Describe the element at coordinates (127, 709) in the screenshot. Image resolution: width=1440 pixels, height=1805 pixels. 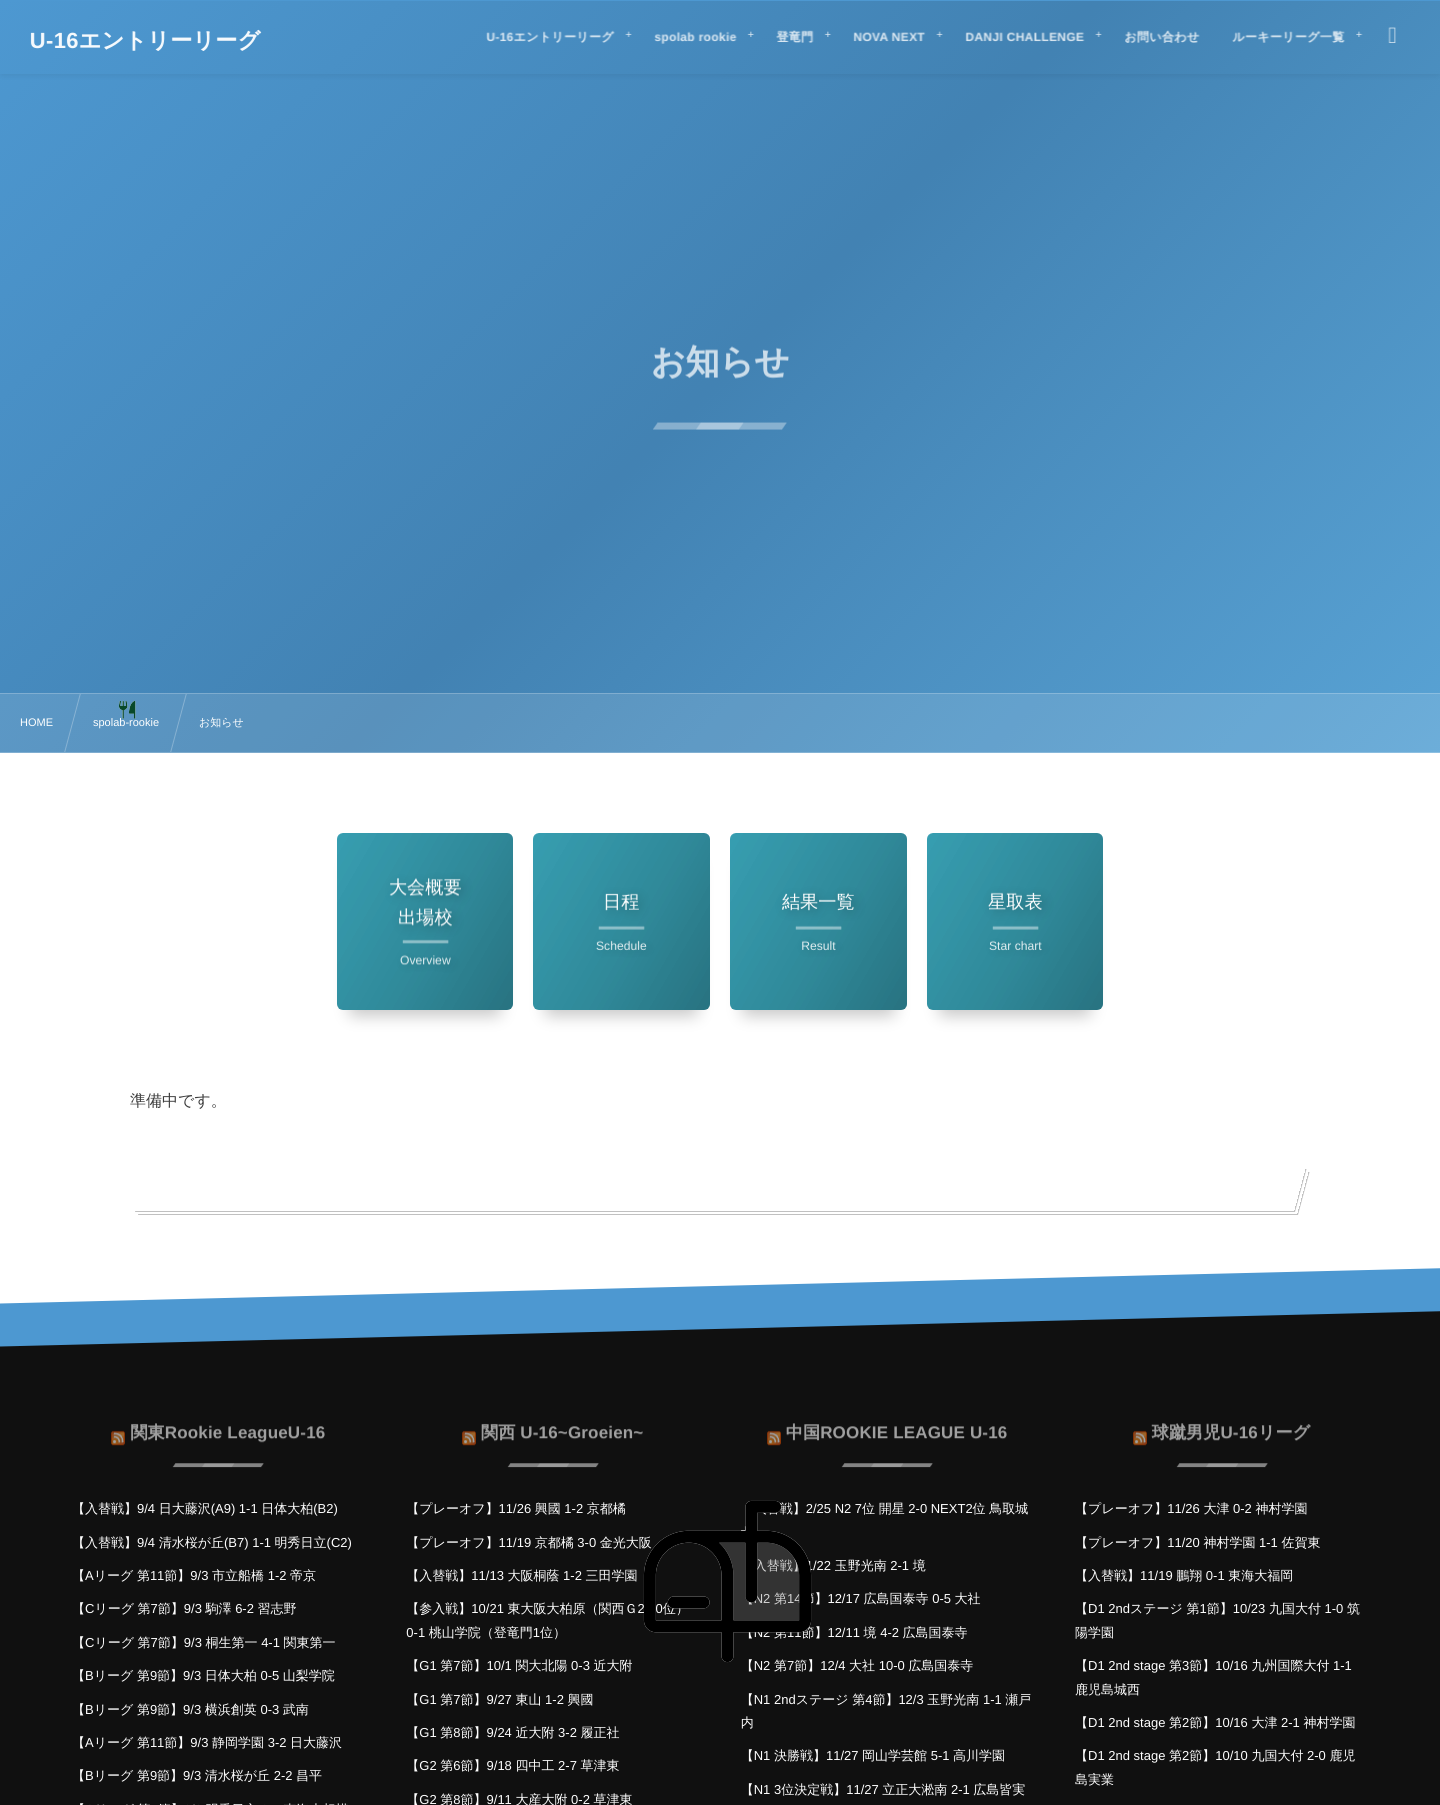
I see `access food and dining options` at that location.